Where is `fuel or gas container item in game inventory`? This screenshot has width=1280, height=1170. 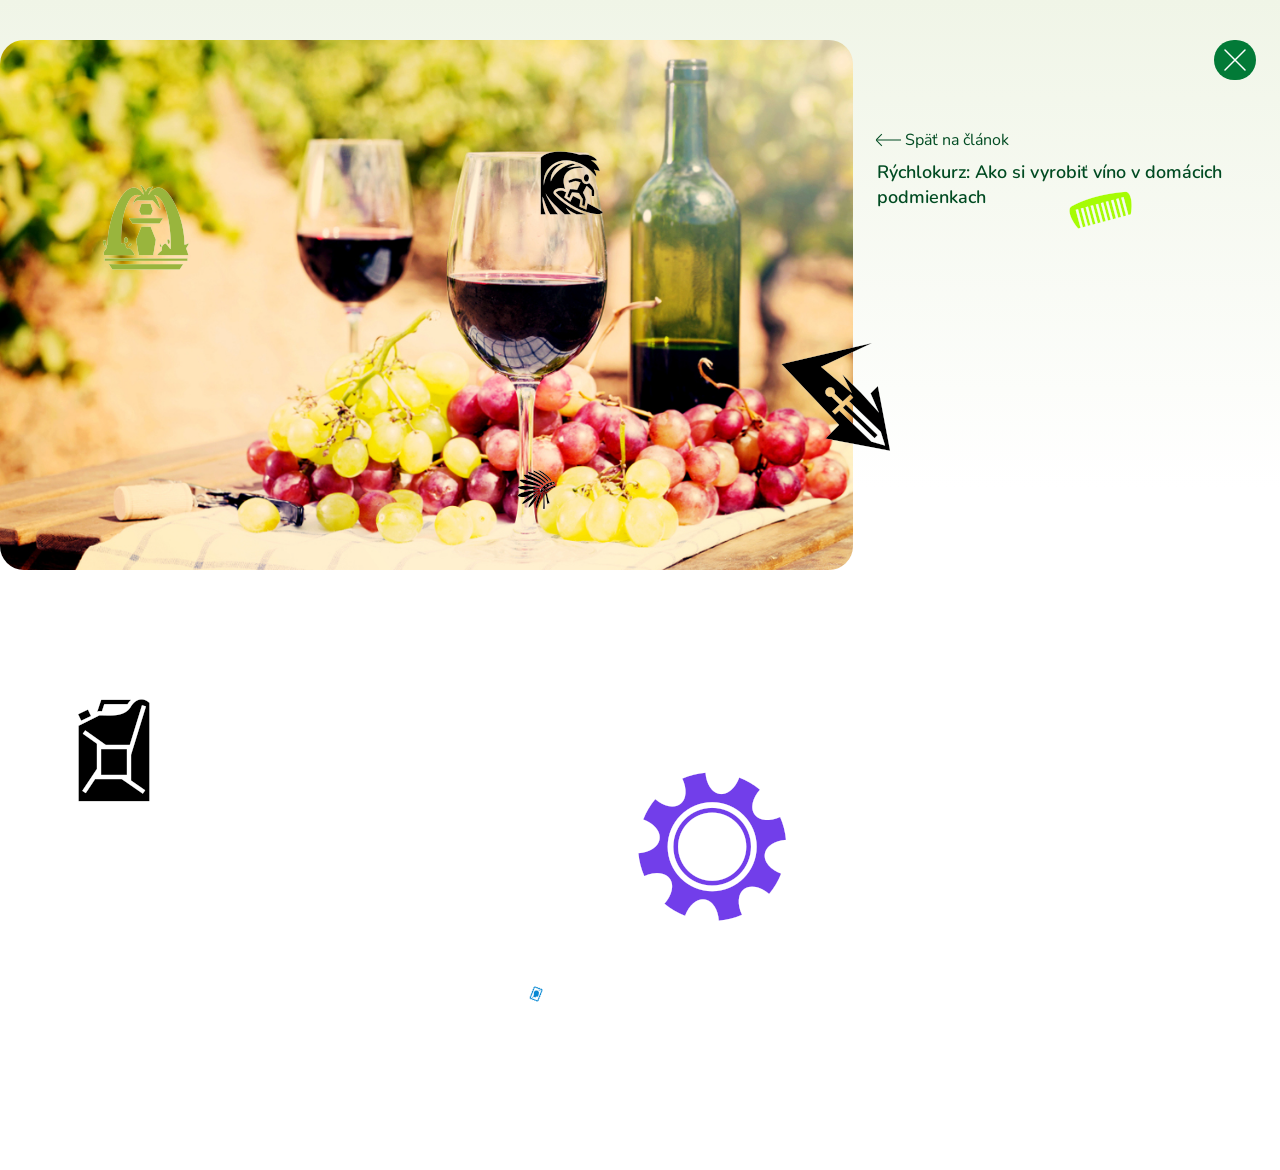
fuel or gas container item in game inventory is located at coordinates (114, 747).